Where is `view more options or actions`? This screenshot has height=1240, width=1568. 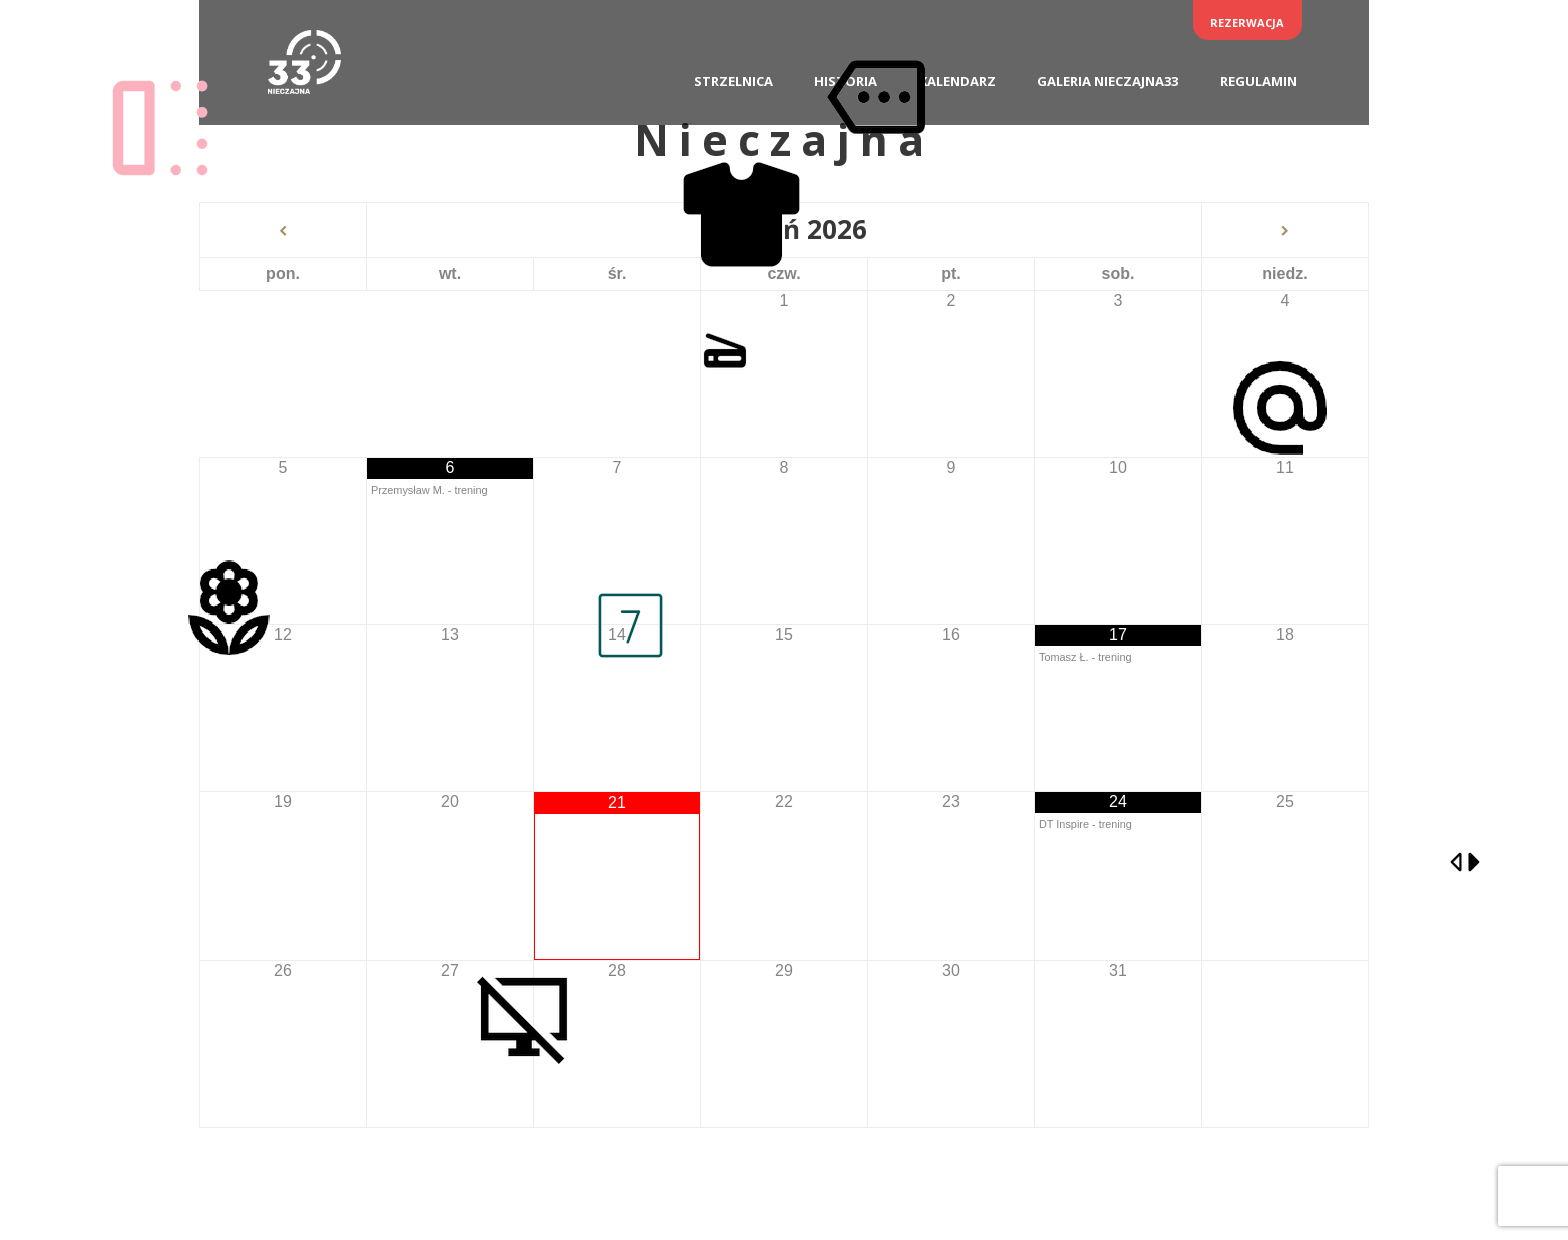 view more options or actions is located at coordinates (876, 97).